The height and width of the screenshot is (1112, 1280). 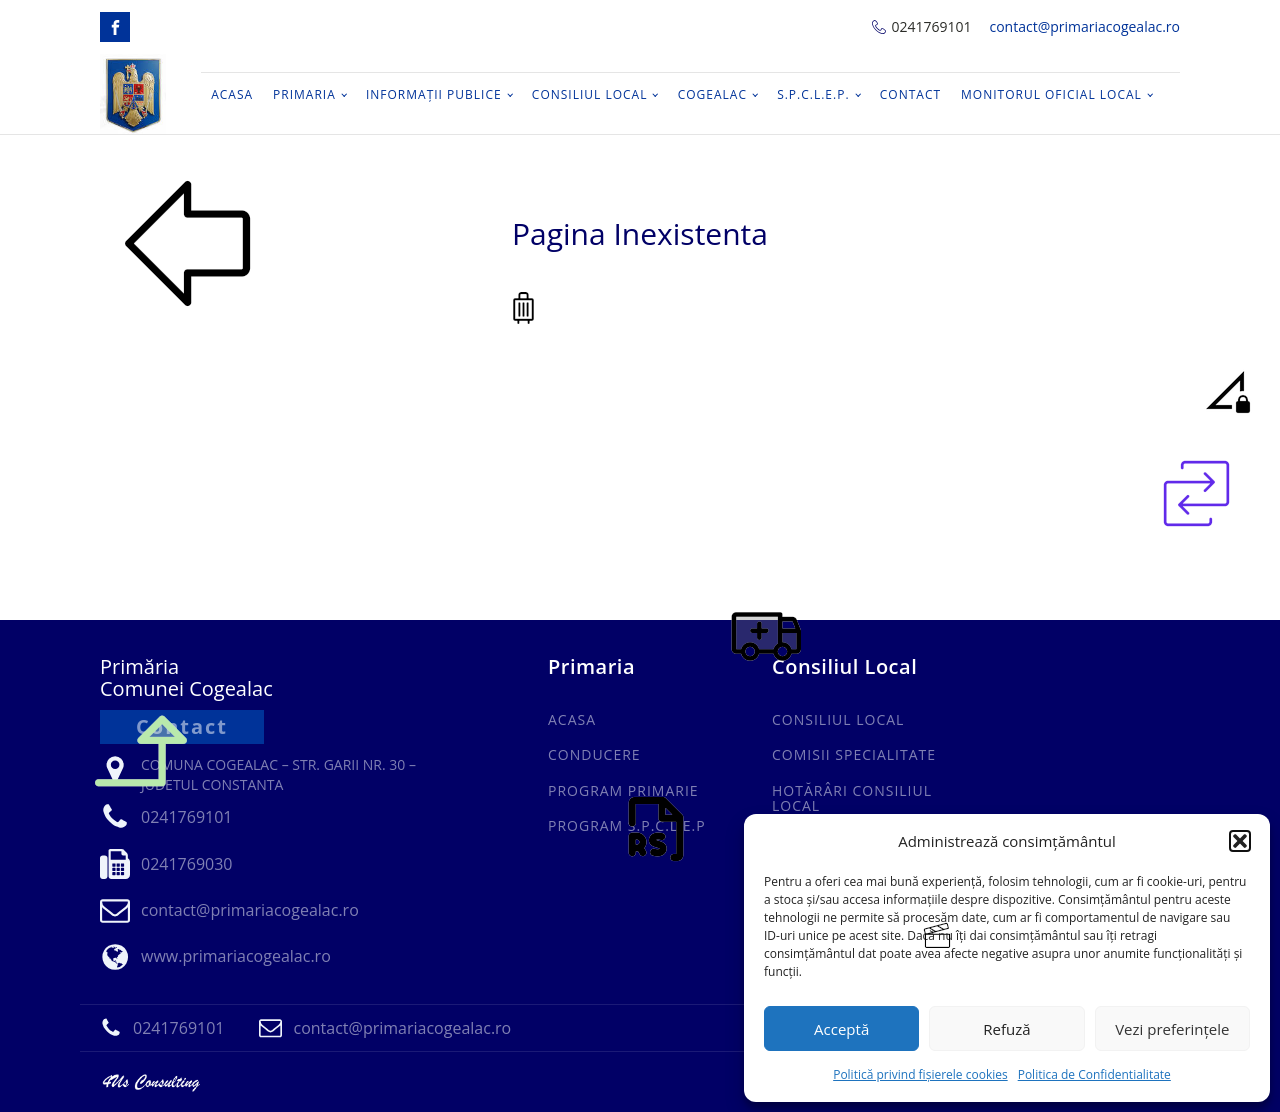 I want to click on redirect or forward content upward, so click(x=144, y=754).